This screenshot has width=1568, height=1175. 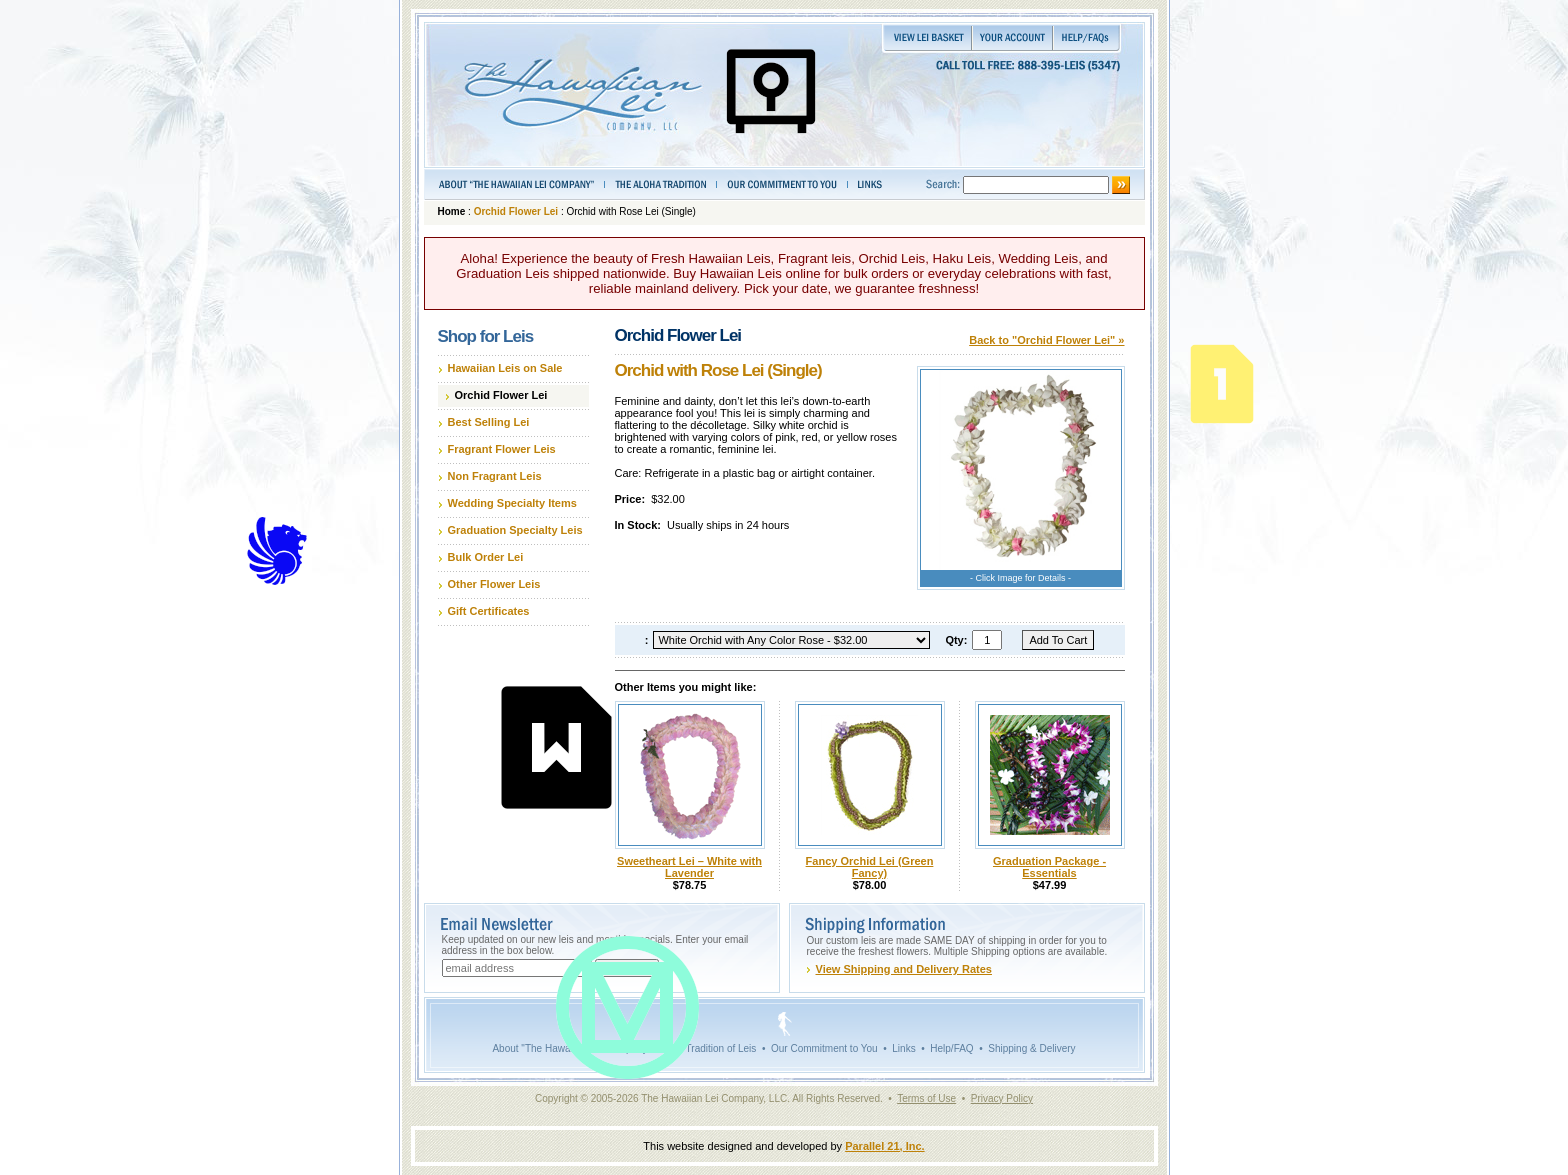 What do you see at coordinates (627, 1007) in the screenshot?
I see `material design brand logo` at bounding box center [627, 1007].